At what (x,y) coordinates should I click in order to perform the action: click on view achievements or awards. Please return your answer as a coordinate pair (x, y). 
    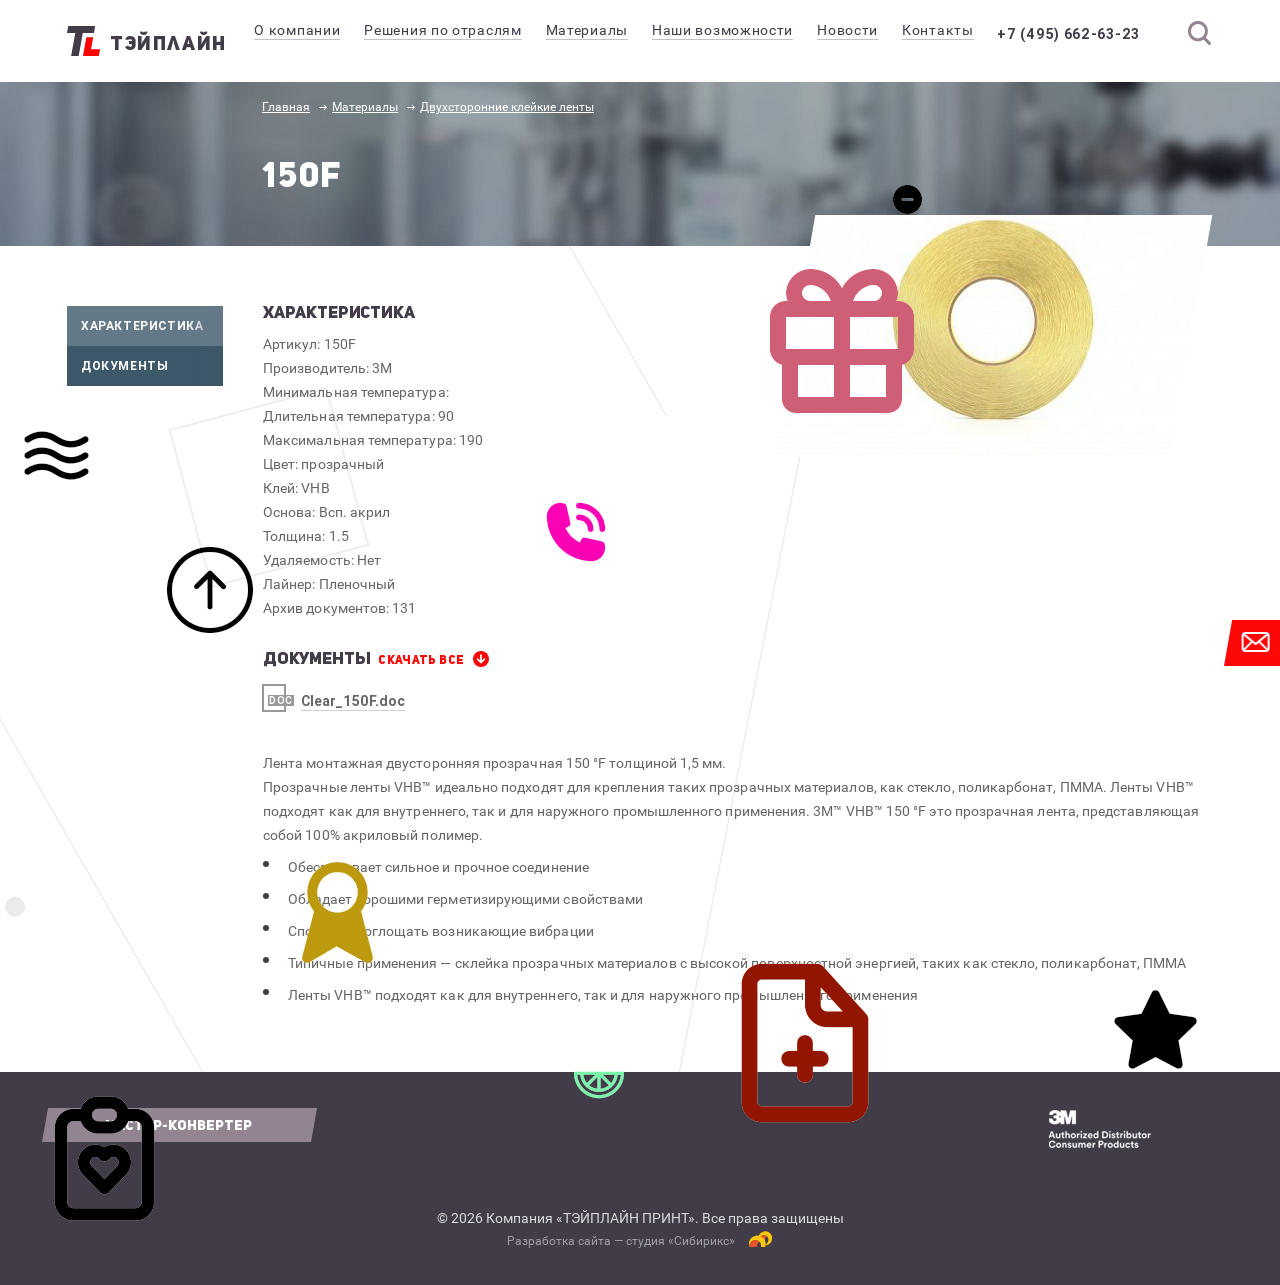
    Looking at the image, I should click on (337, 912).